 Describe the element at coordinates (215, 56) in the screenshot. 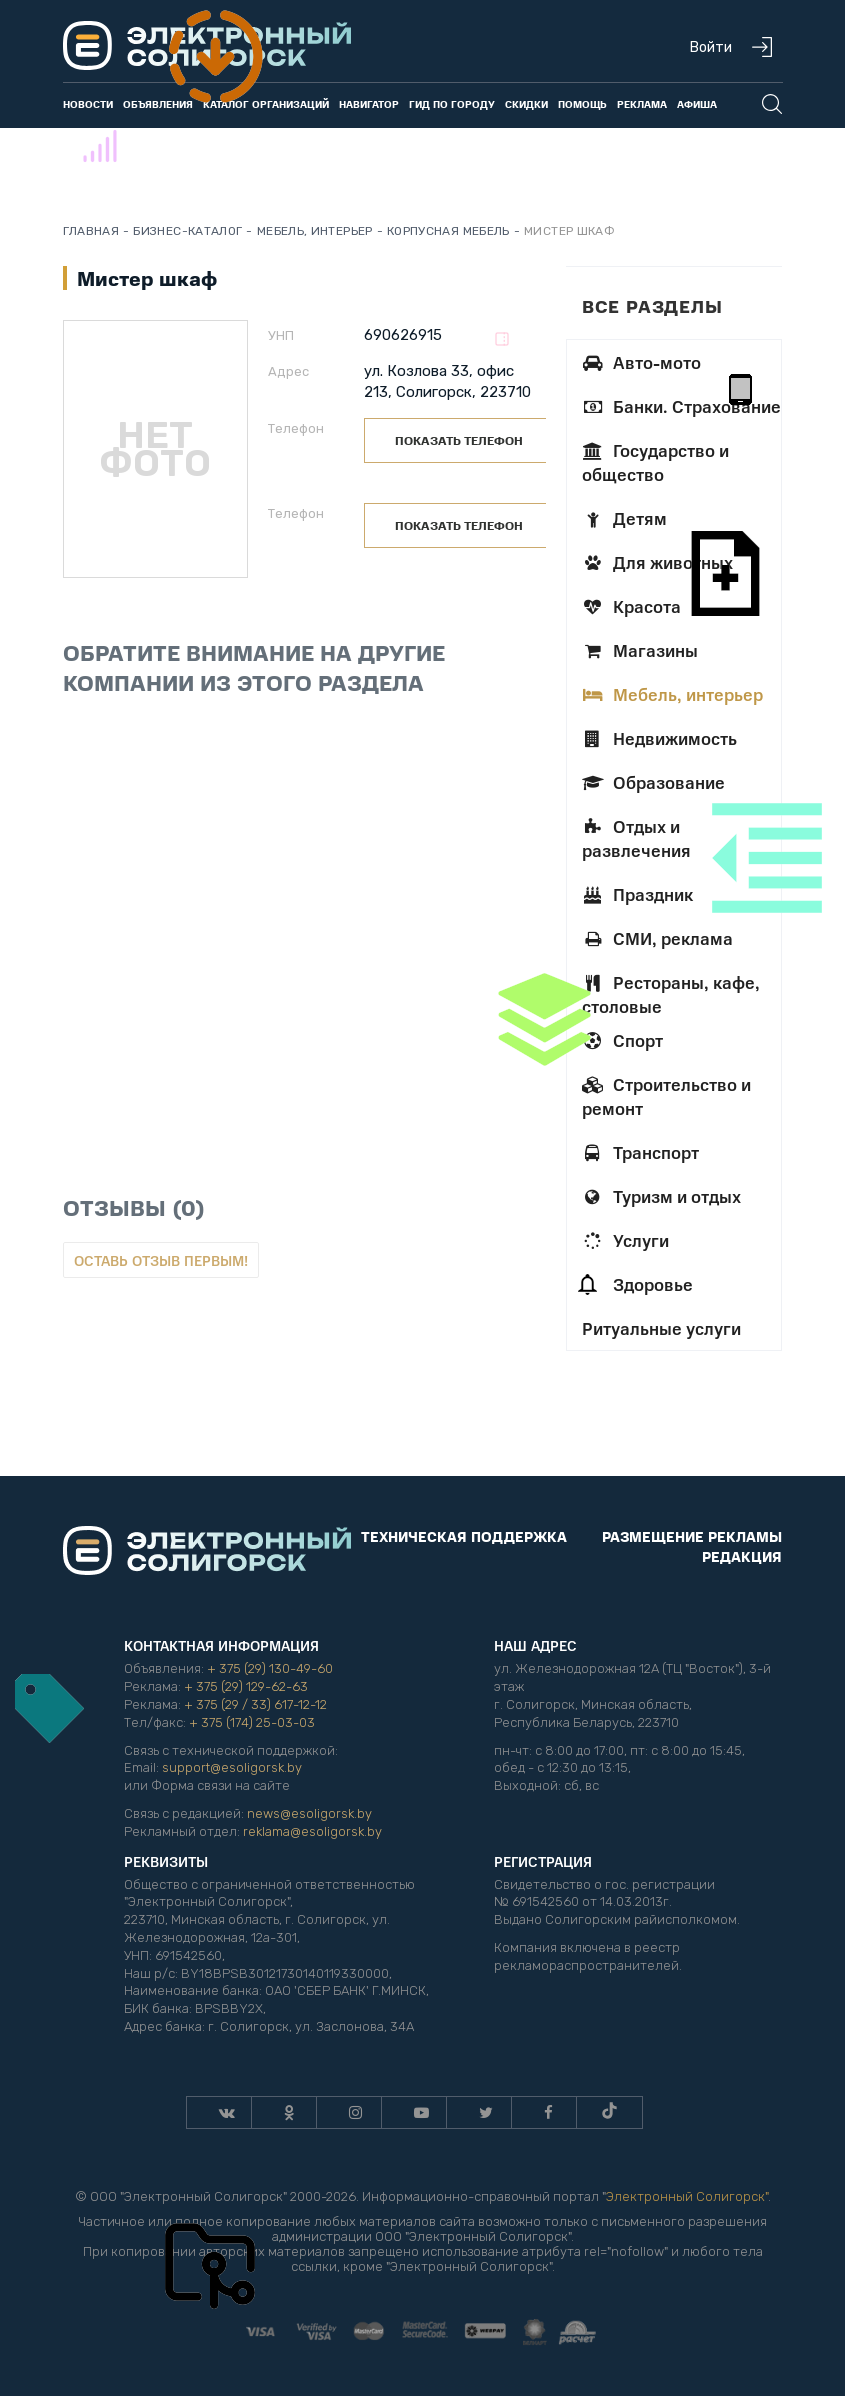

I see `indicates download in progress` at that location.